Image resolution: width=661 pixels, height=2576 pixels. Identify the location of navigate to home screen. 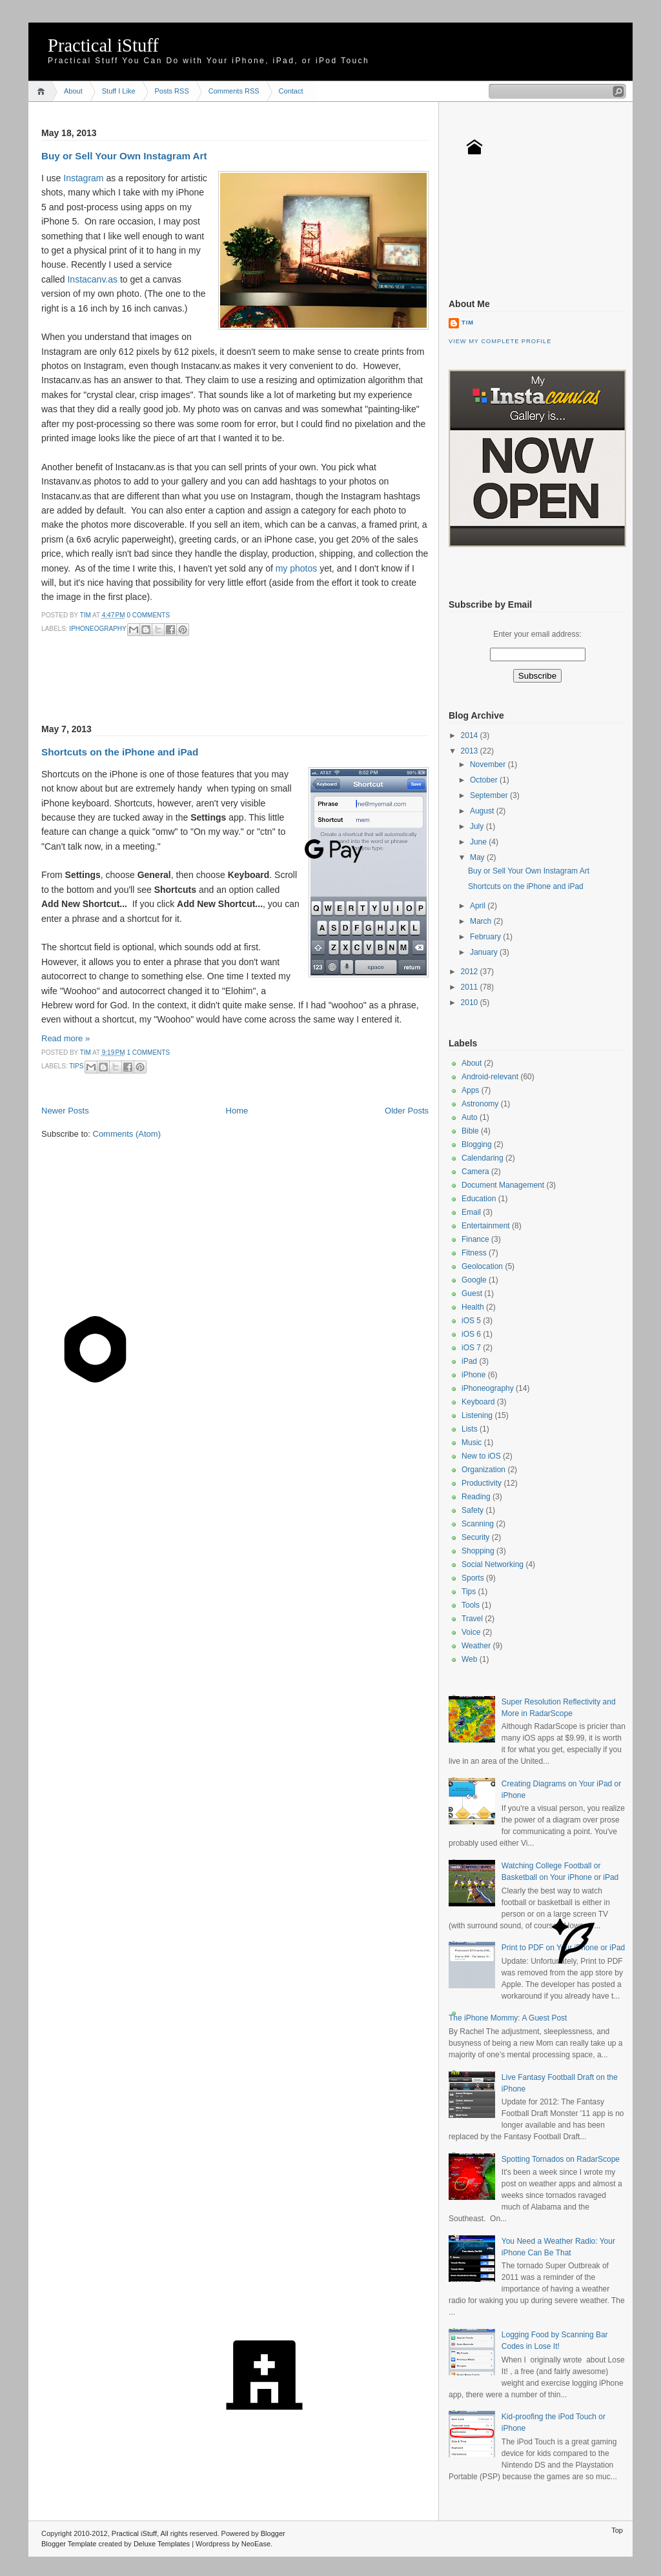
(474, 147).